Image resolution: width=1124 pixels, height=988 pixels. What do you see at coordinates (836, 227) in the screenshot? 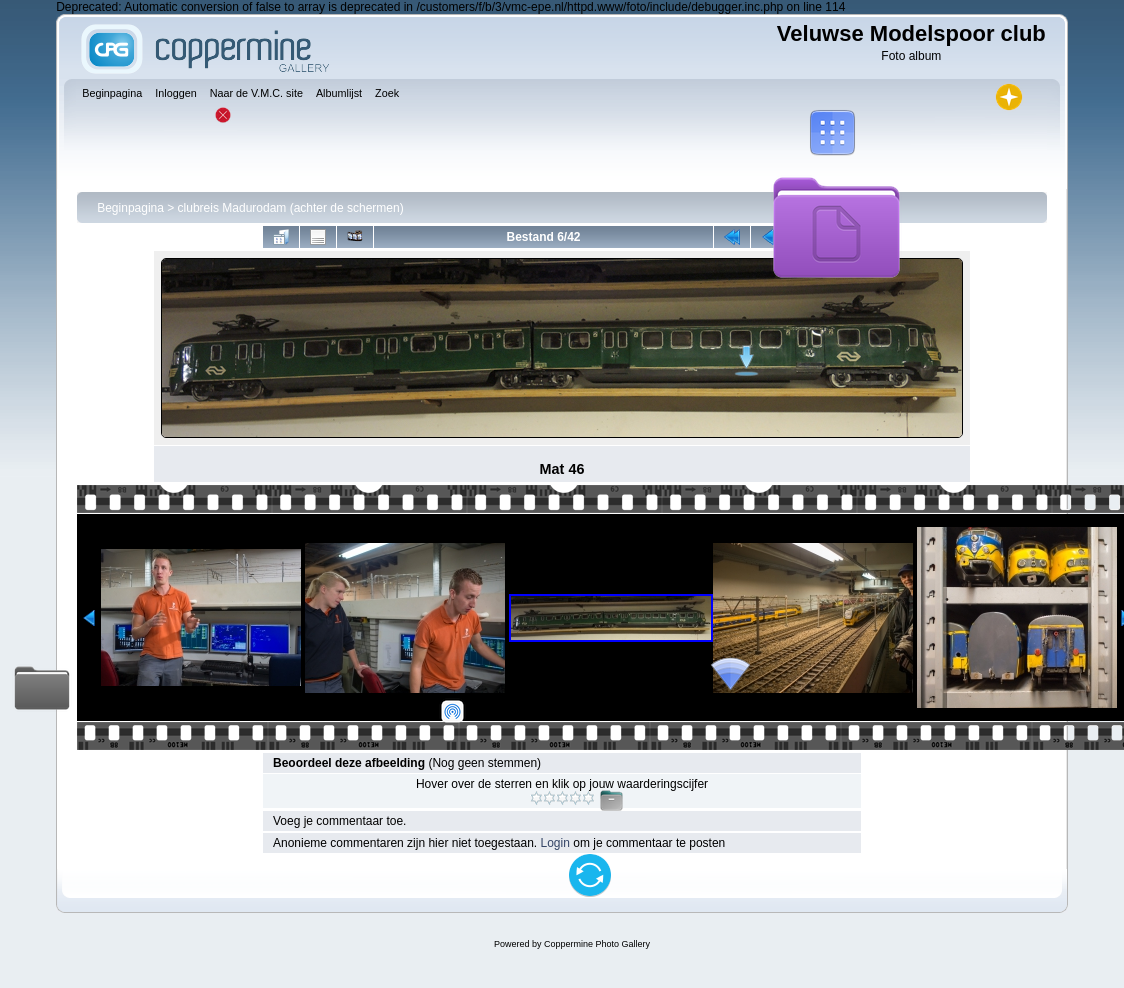
I see `open your documents folder` at bounding box center [836, 227].